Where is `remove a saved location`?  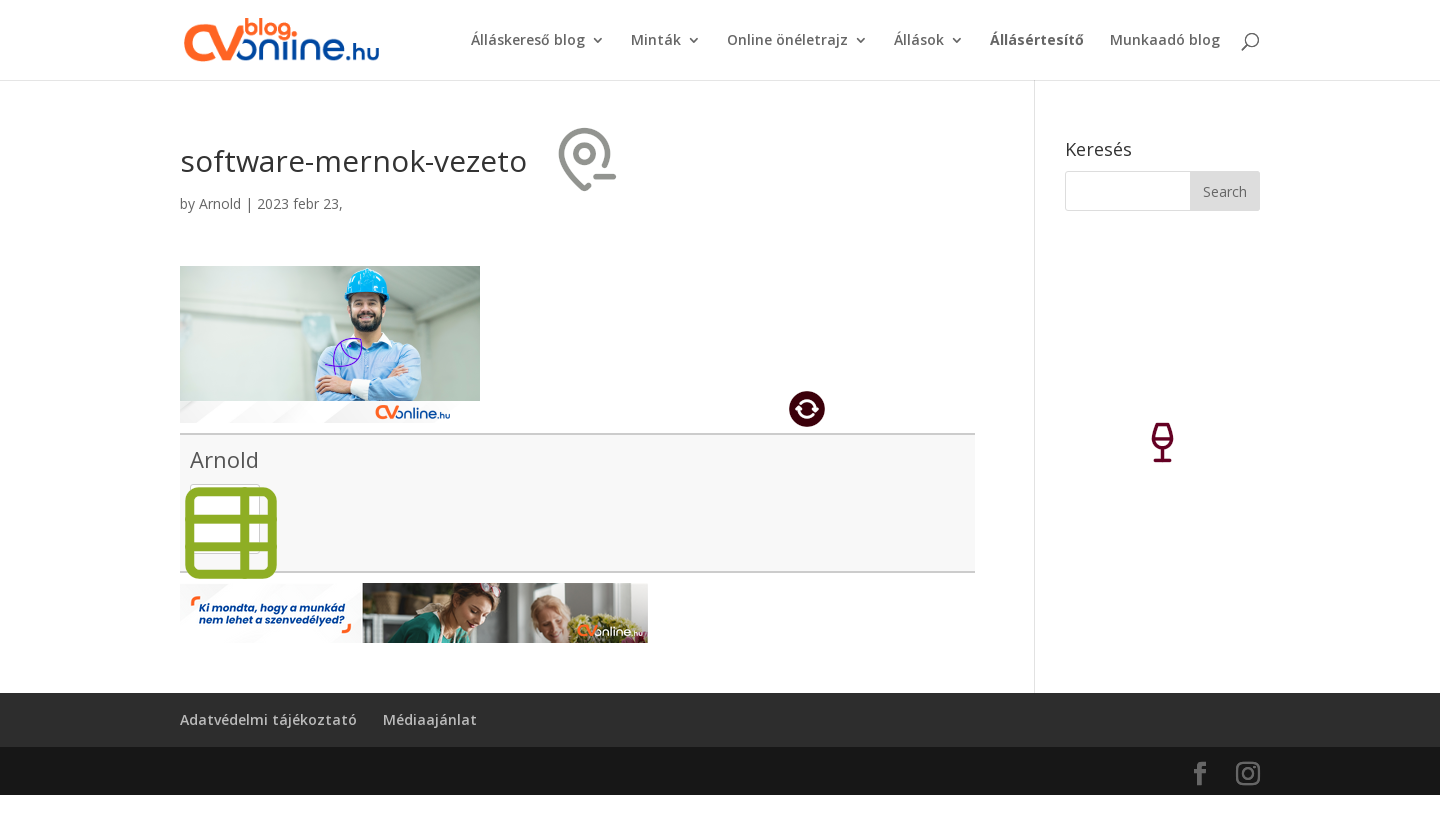
remove a saved location is located at coordinates (584, 159).